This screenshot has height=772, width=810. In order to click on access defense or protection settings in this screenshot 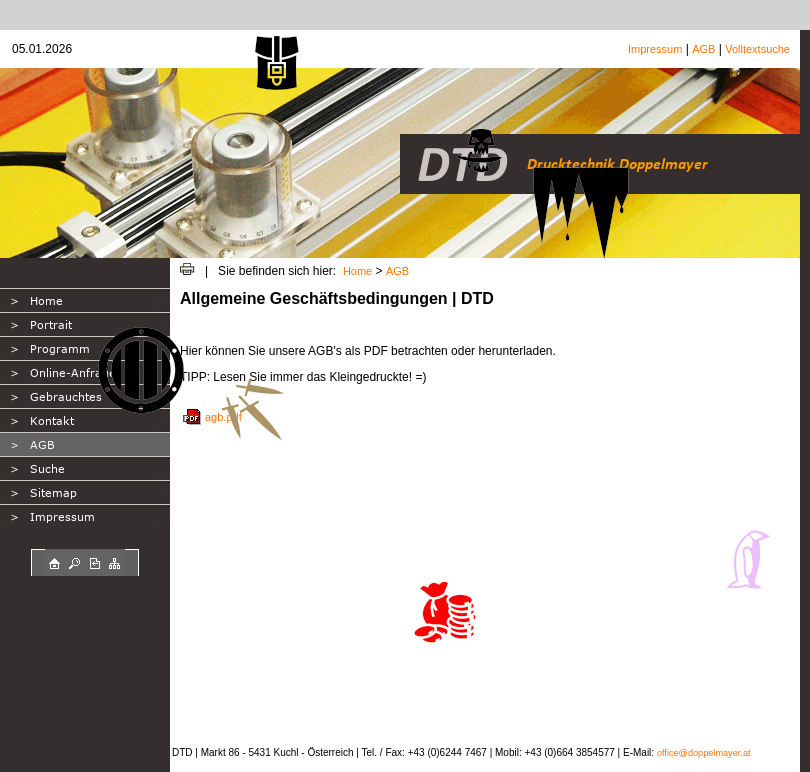, I will do `click(141, 370)`.